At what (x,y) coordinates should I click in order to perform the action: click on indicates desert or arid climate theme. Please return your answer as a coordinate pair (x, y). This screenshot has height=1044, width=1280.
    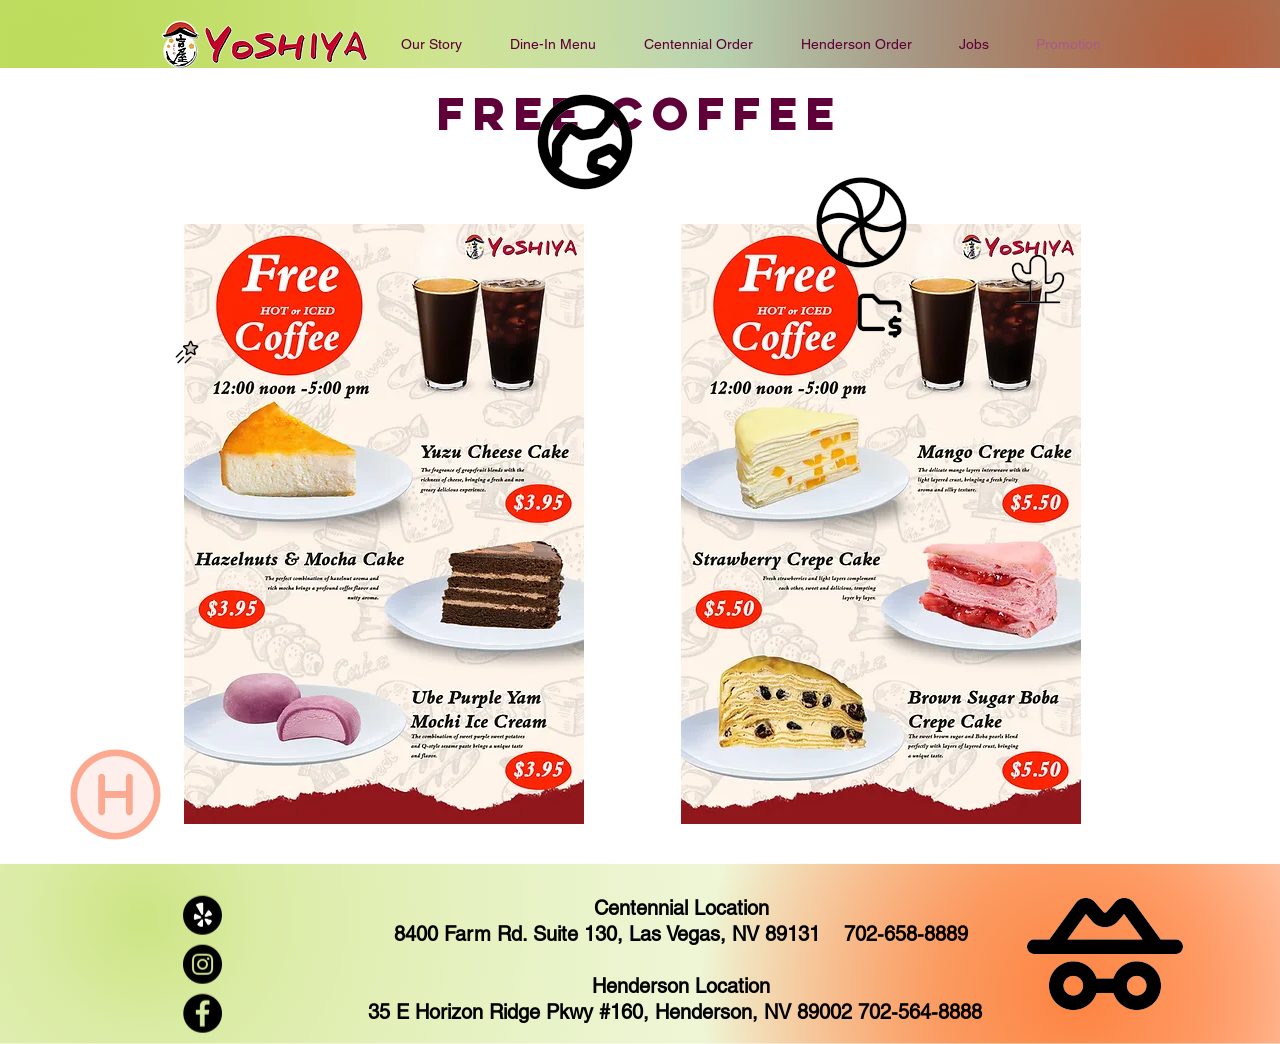
    Looking at the image, I should click on (1038, 281).